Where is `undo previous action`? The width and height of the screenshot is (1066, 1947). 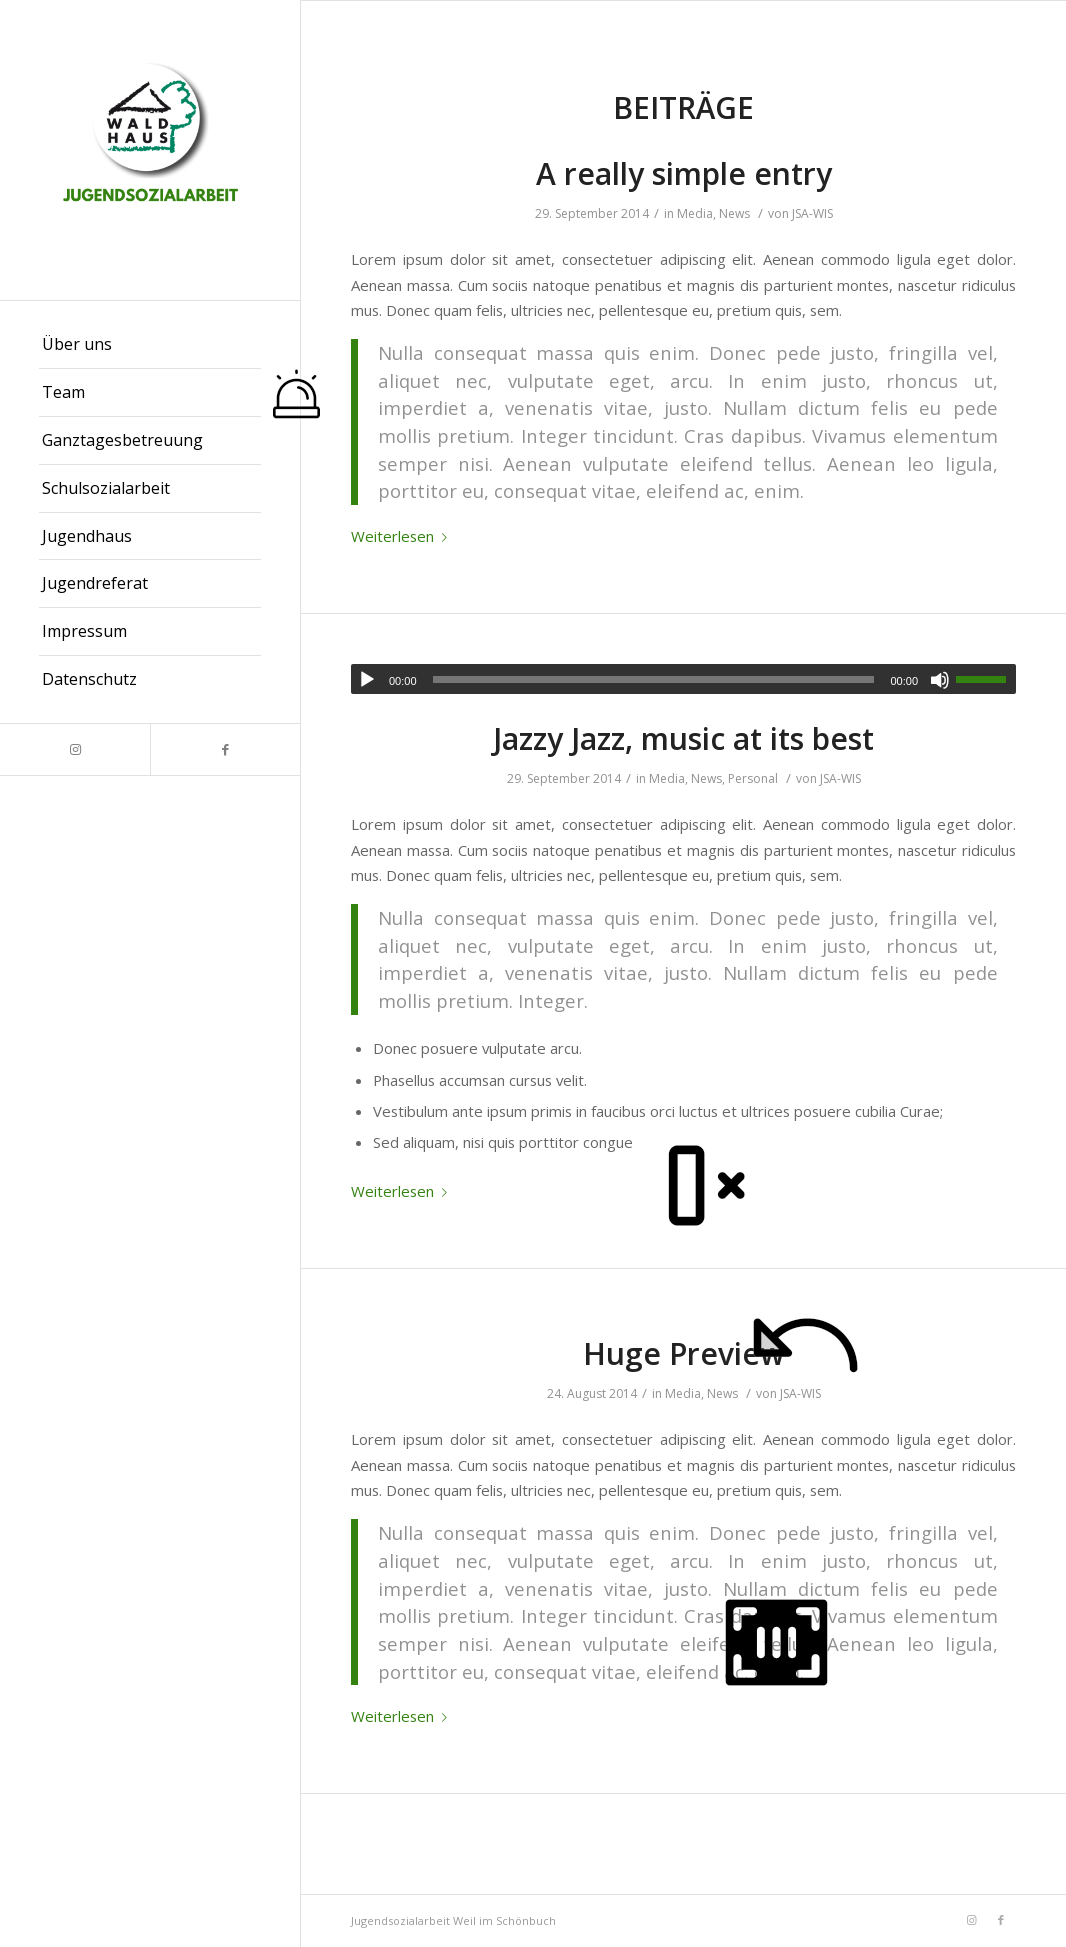 undo previous action is located at coordinates (807, 1341).